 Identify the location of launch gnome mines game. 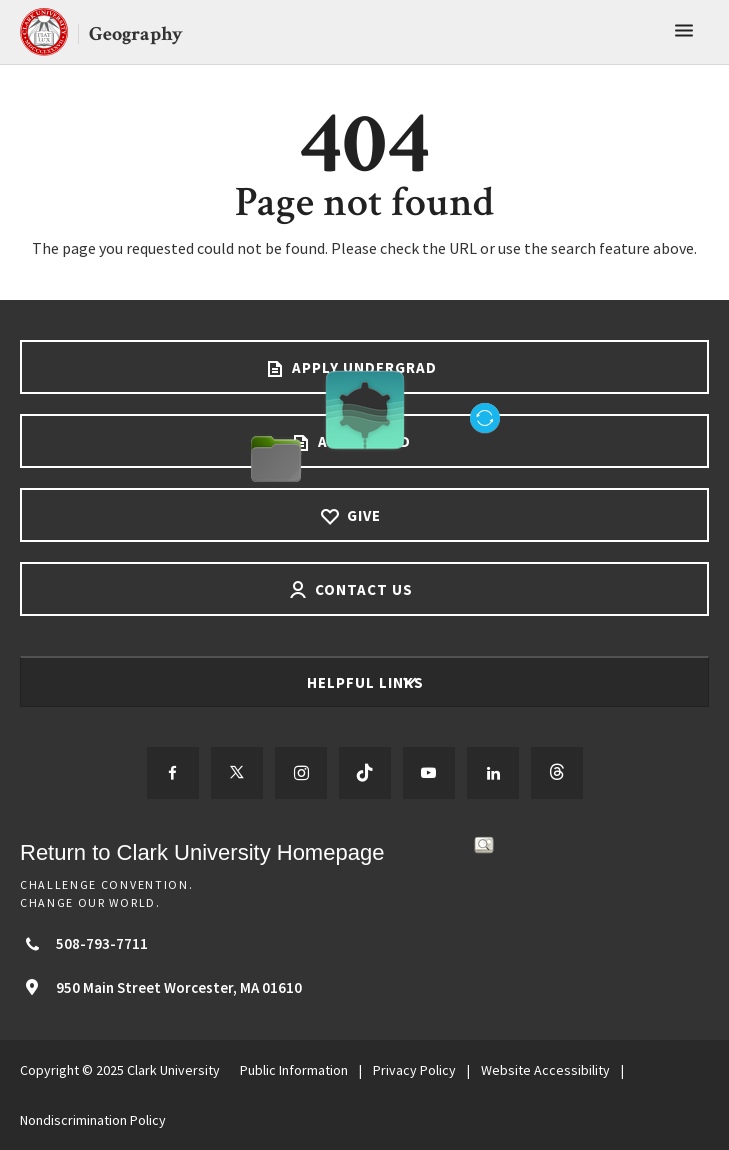
(365, 410).